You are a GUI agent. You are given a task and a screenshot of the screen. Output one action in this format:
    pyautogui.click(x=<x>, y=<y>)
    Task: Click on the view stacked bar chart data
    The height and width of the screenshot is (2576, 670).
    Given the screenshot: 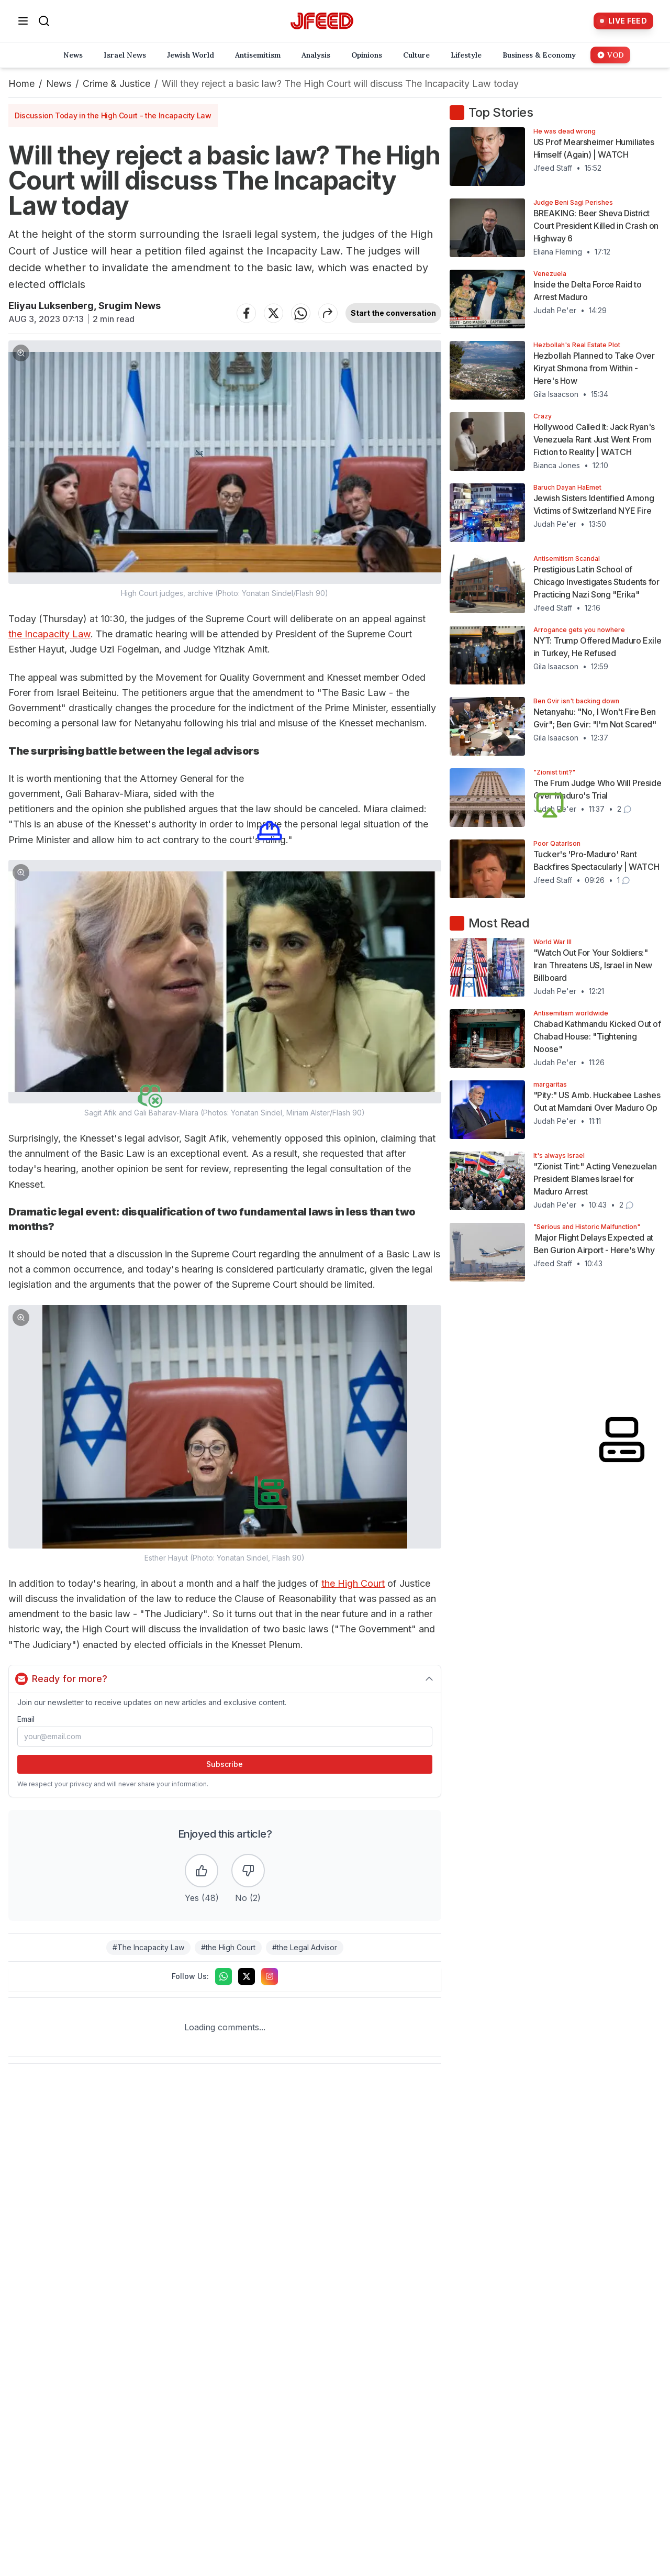 What is the action you would take?
    pyautogui.click(x=271, y=1492)
    